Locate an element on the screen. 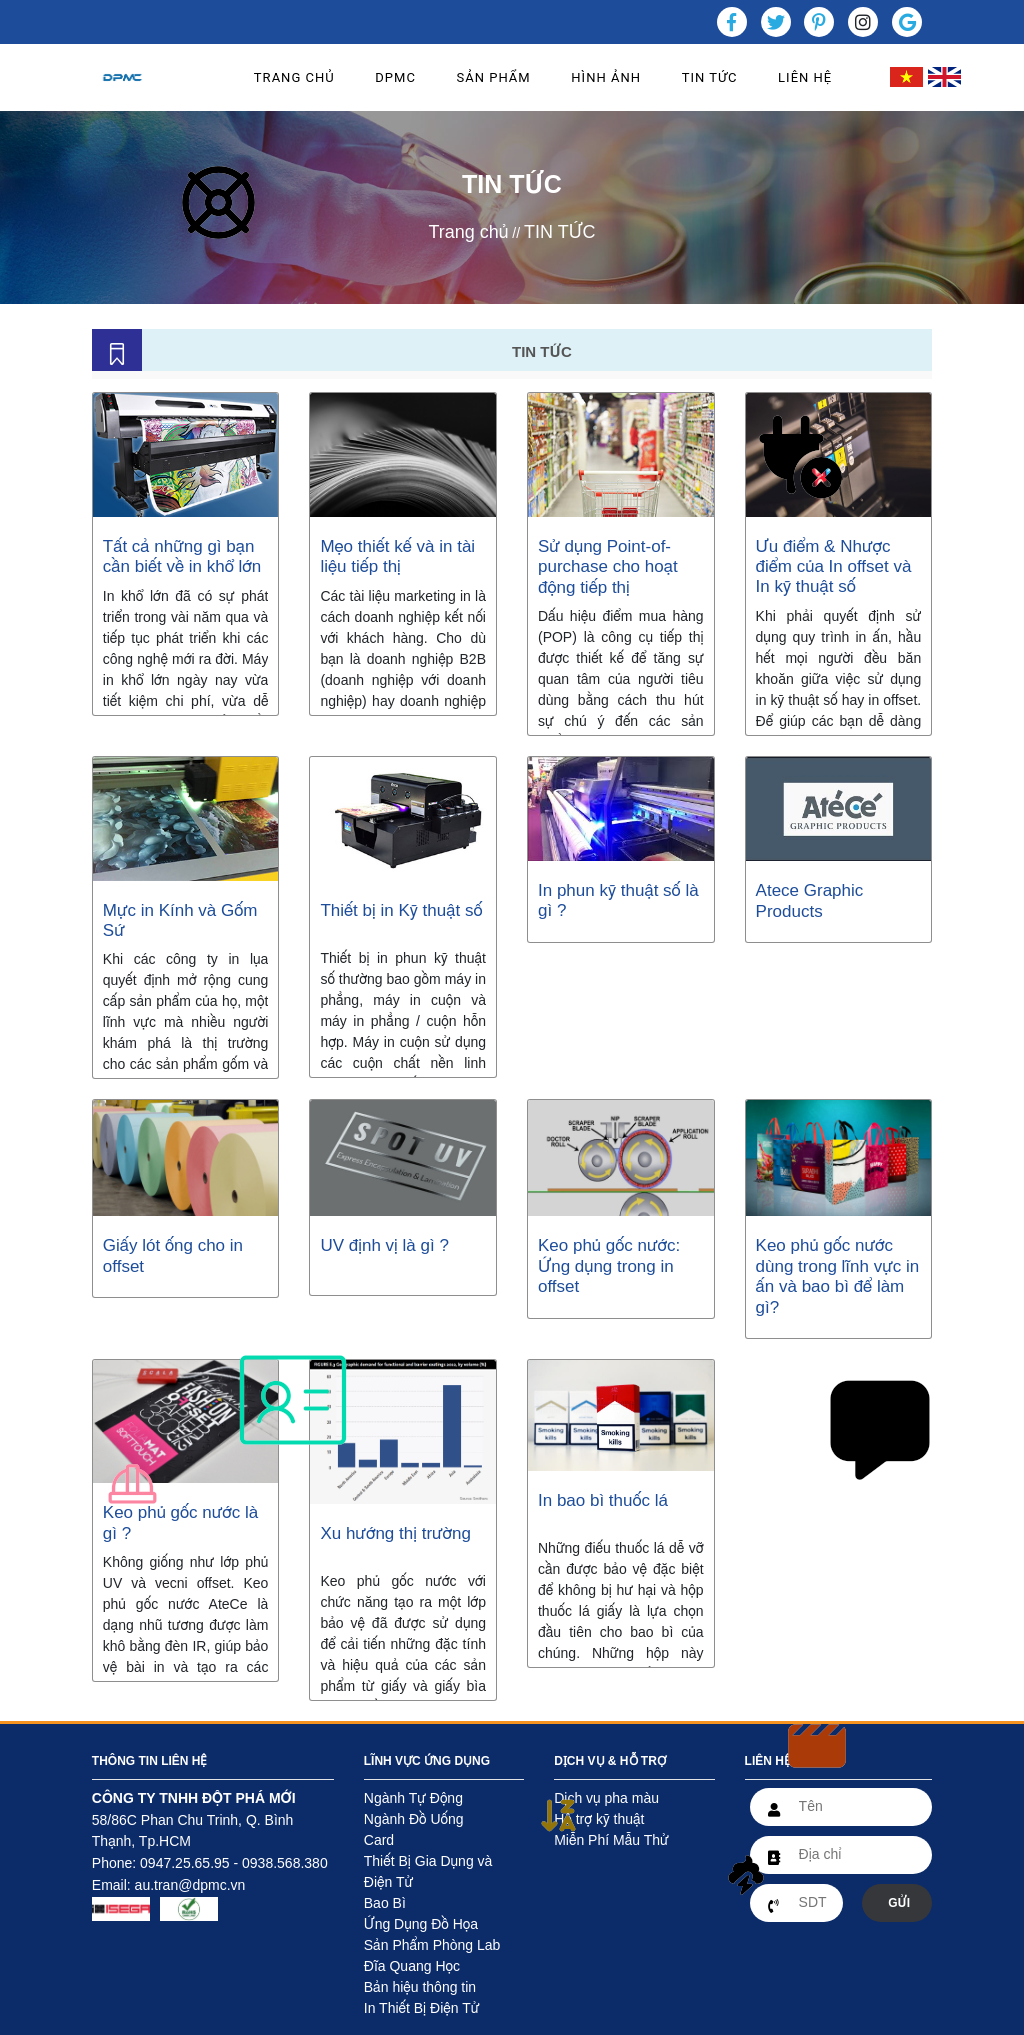 The width and height of the screenshot is (1024, 2035). access construction or site safety settings is located at coordinates (132, 1486).